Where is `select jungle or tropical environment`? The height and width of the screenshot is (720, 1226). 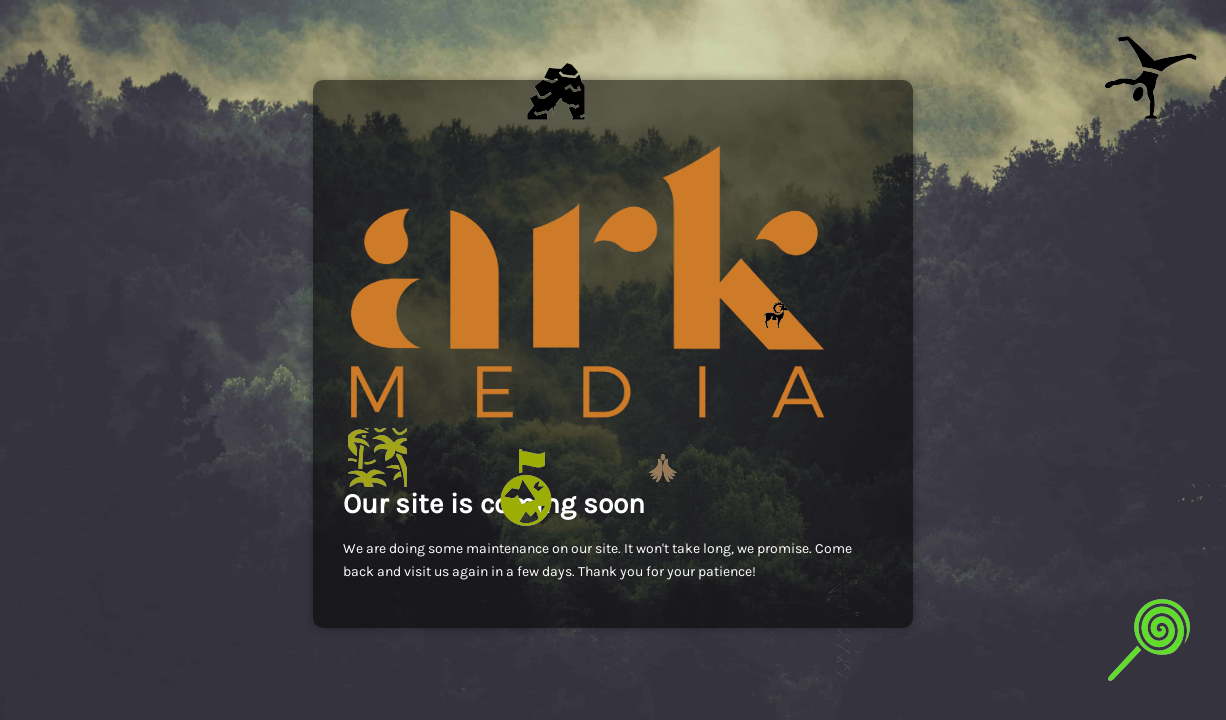
select jungle or tropical environment is located at coordinates (377, 457).